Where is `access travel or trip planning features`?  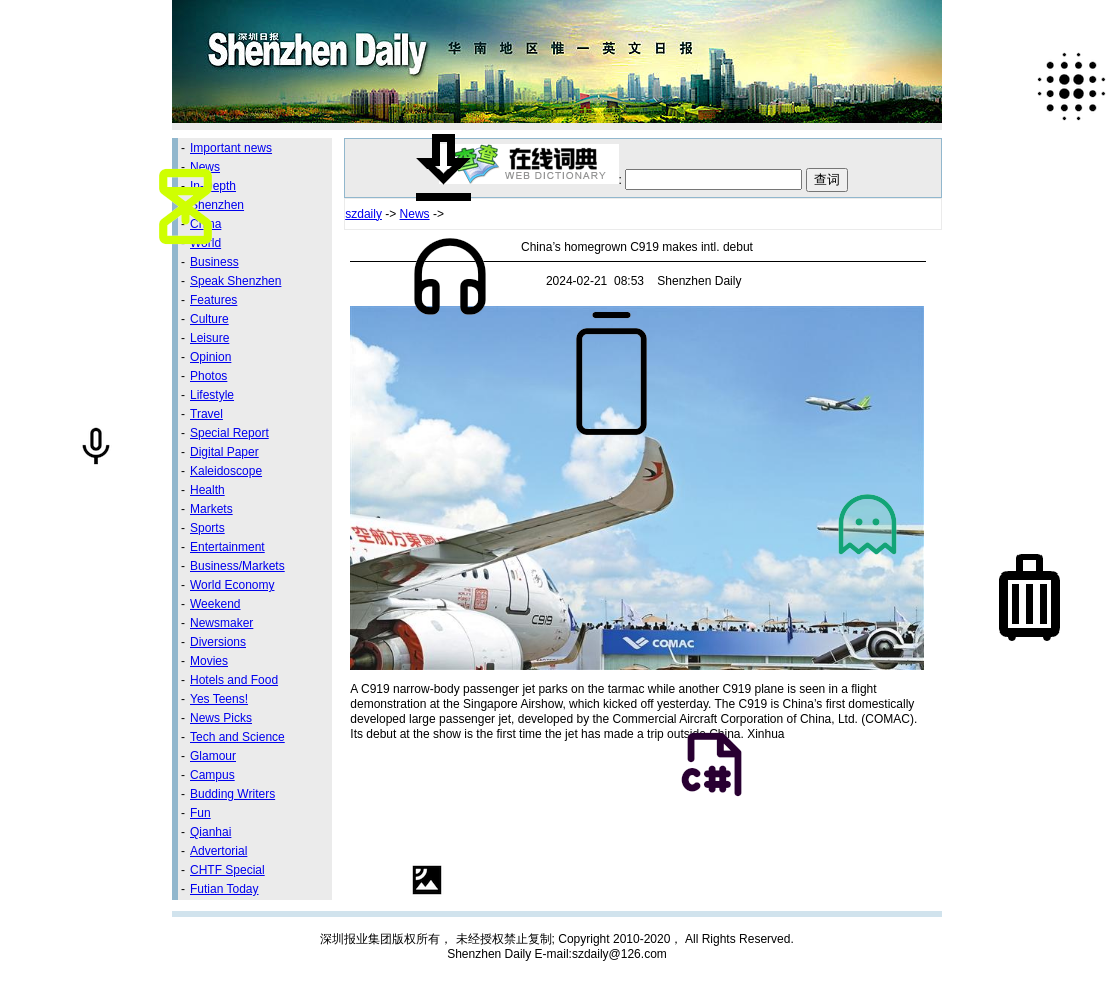
access travel or trip planning features is located at coordinates (1029, 597).